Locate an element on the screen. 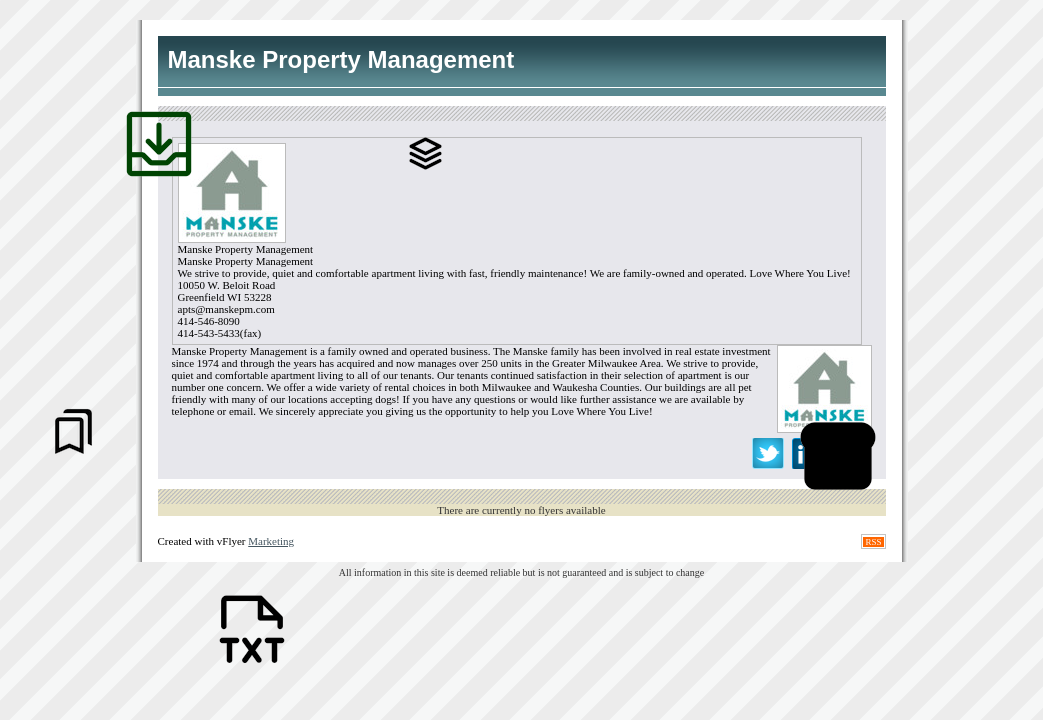 This screenshot has width=1043, height=720. view stacked layers or content is located at coordinates (425, 153).